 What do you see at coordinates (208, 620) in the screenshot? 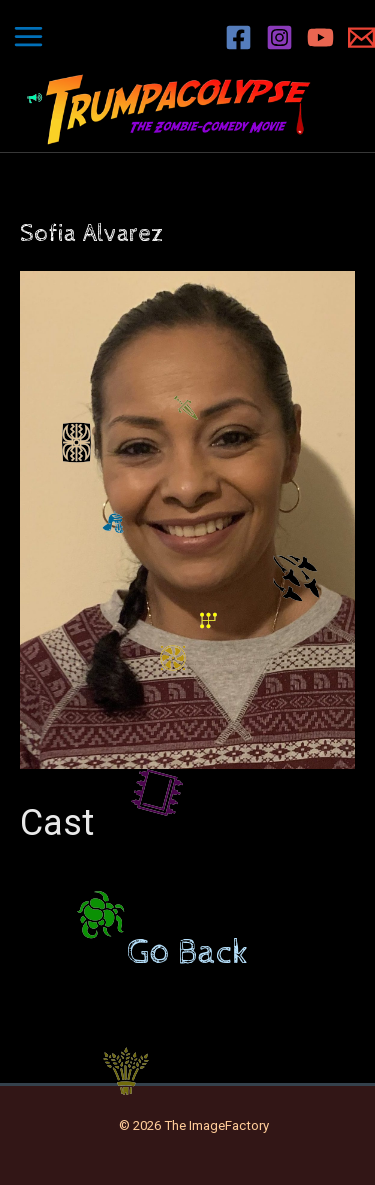
I see `select manual transmission mode` at bounding box center [208, 620].